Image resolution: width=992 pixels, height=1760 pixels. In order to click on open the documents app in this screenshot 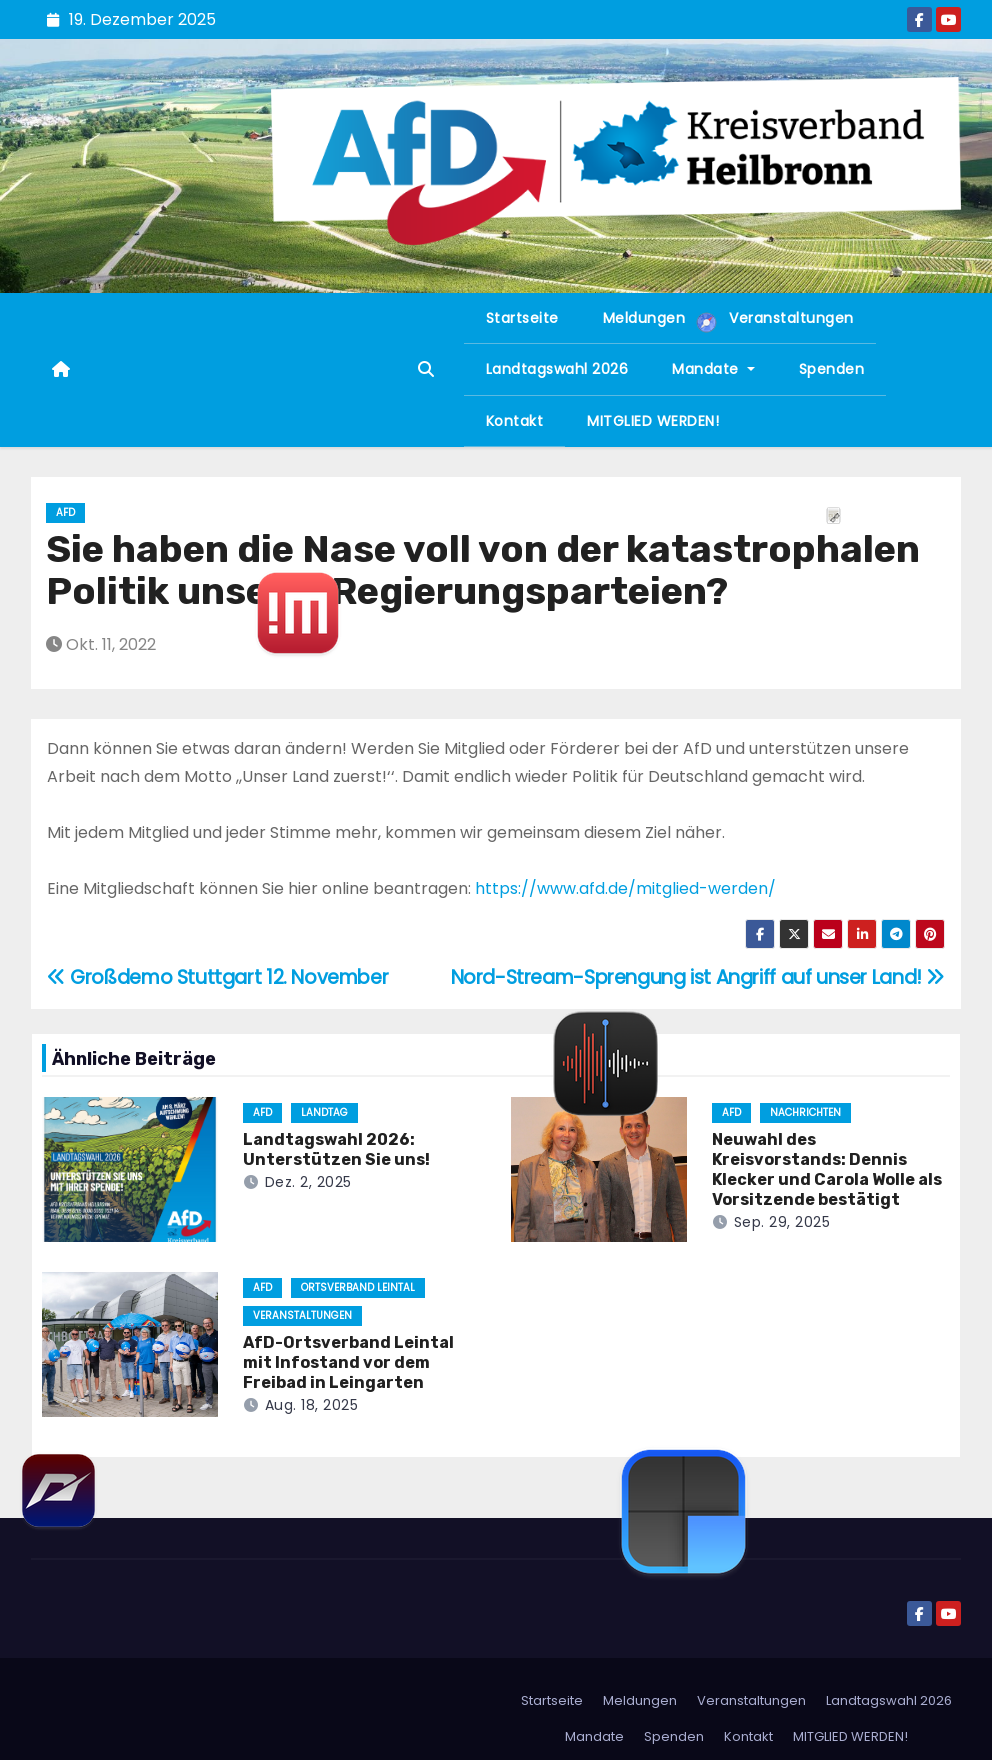, I will do `click(833, 515)`.